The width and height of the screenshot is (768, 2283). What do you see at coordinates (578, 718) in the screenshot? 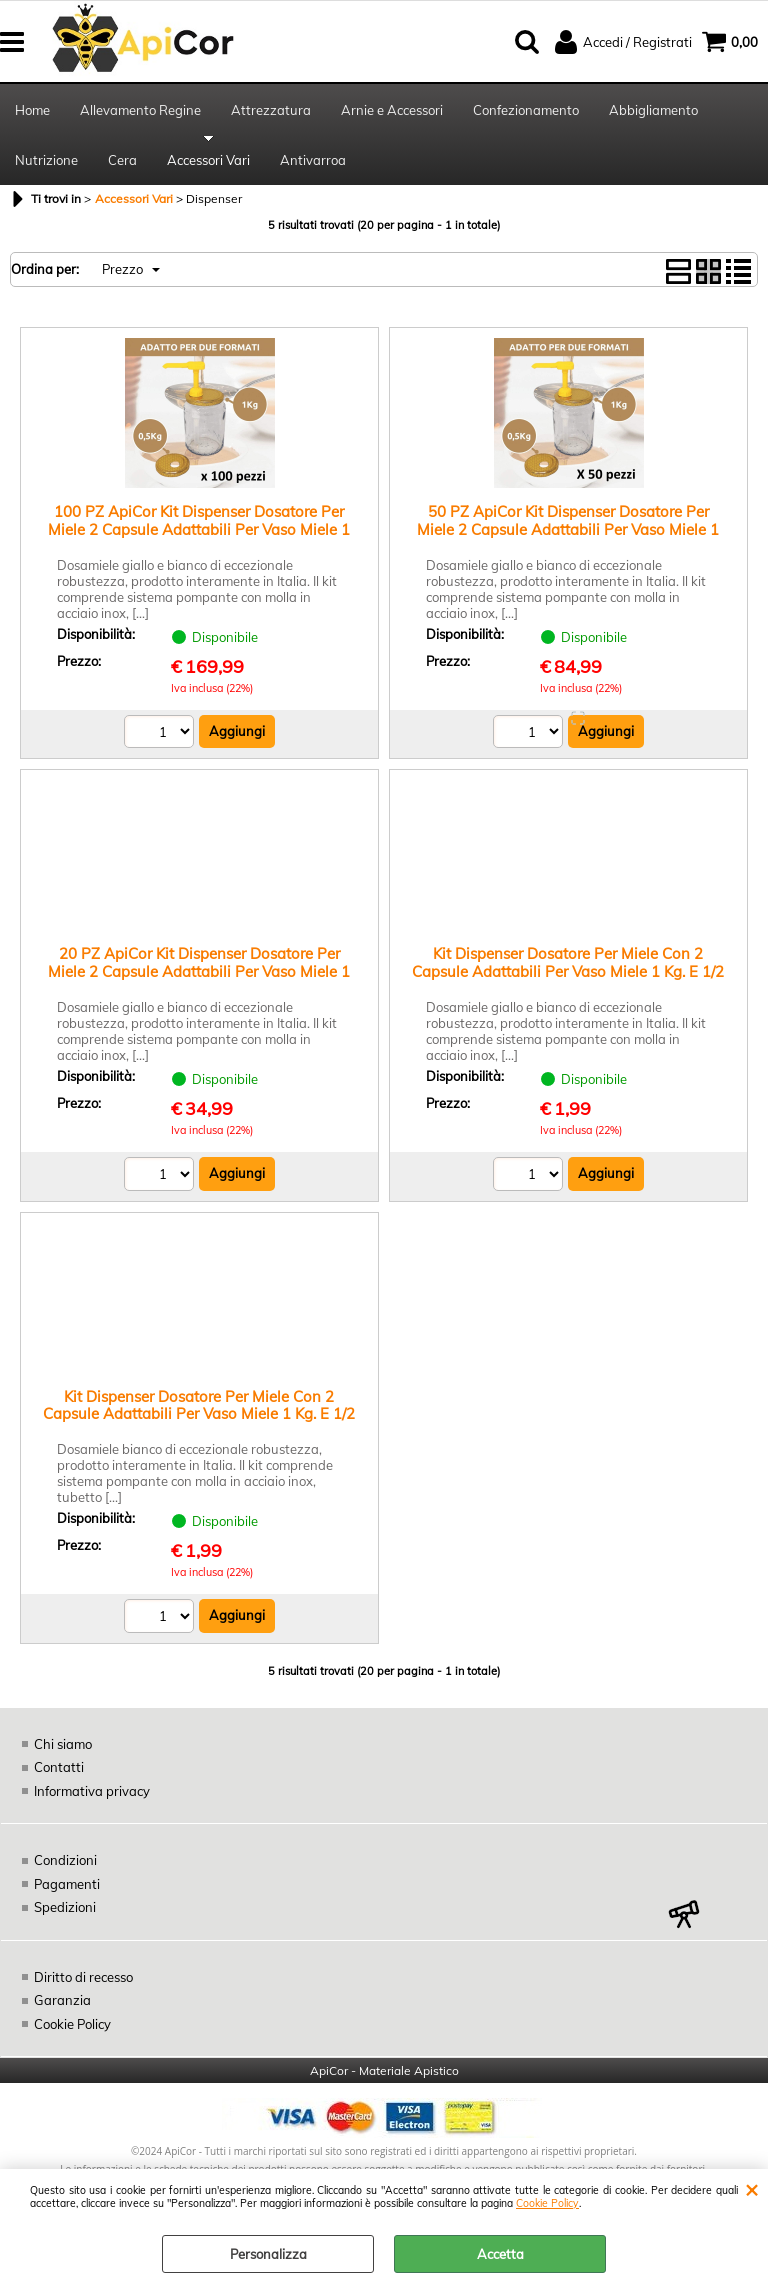
I see `scan a QR code or barcode` at bounding box center [578, 718].